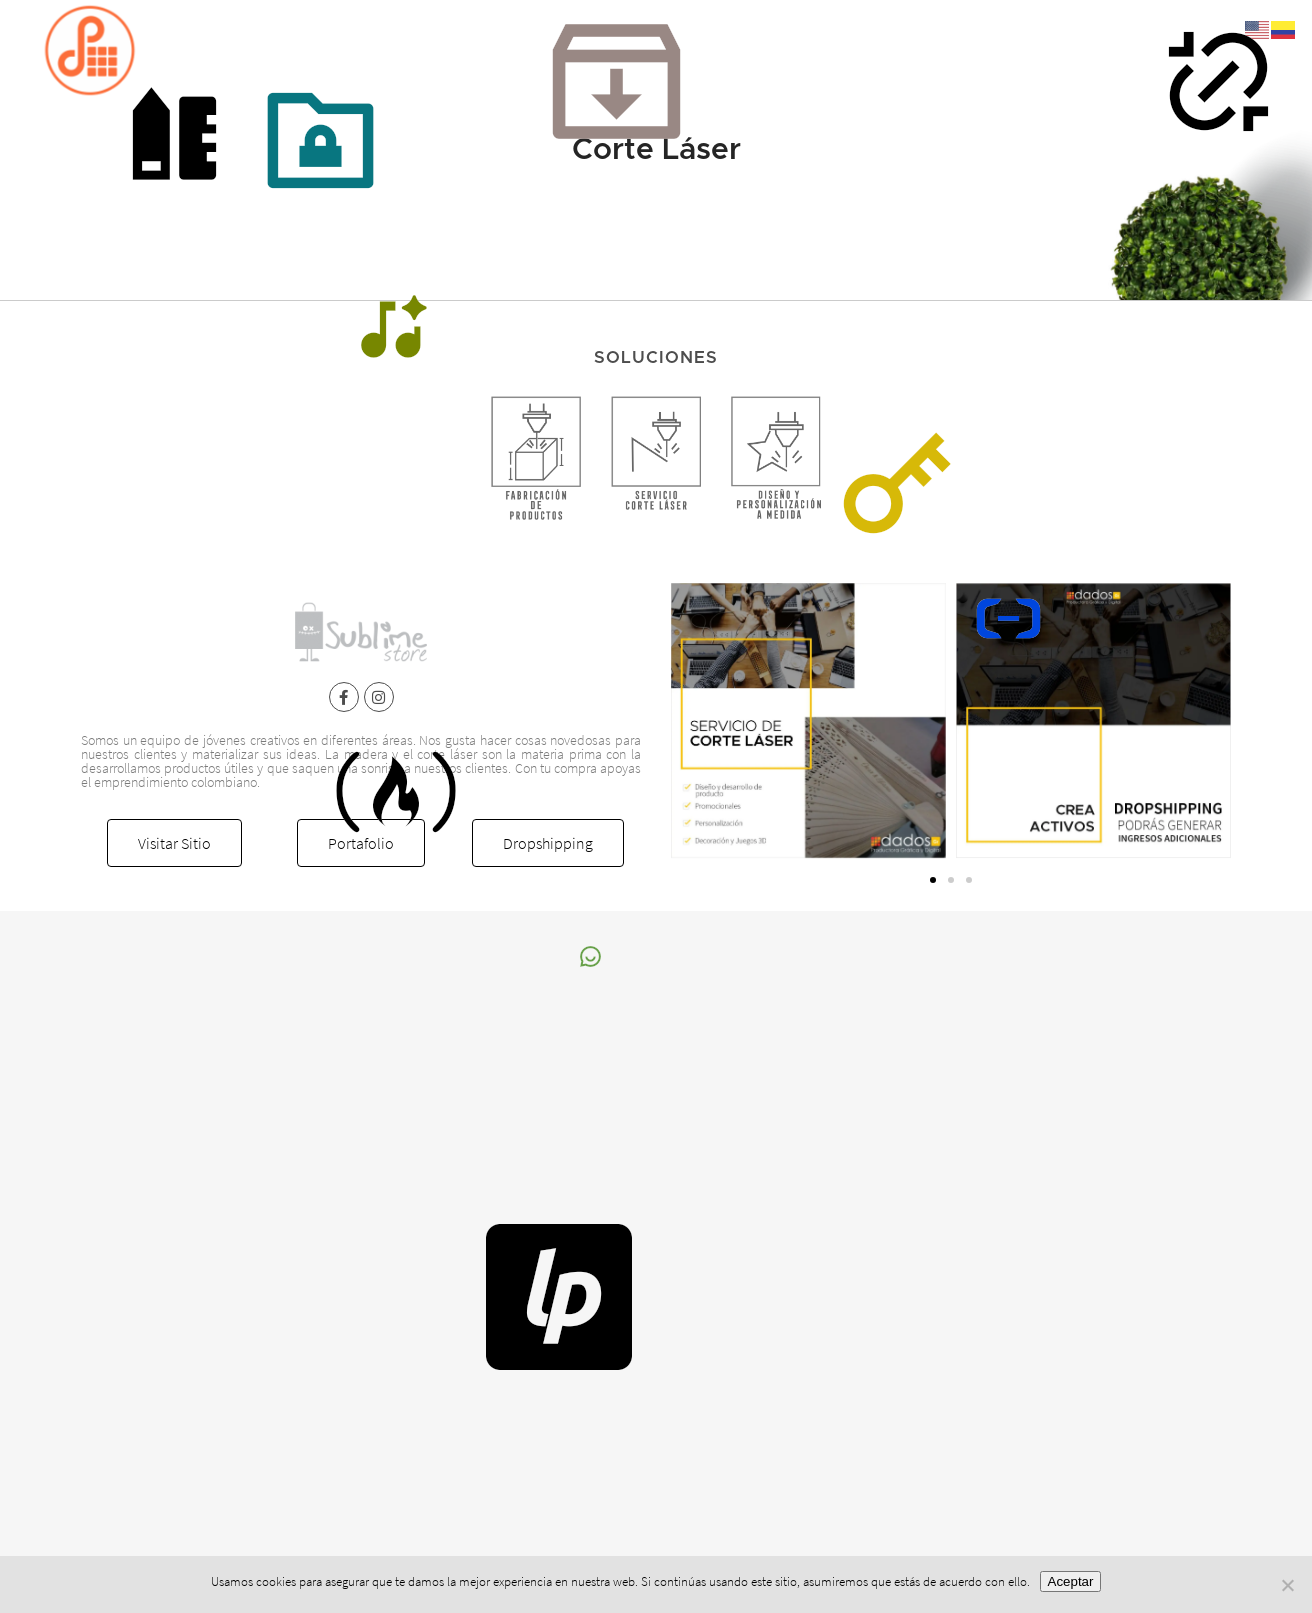  I want to click on link to Liberapay donation page, so click(559, 1297).